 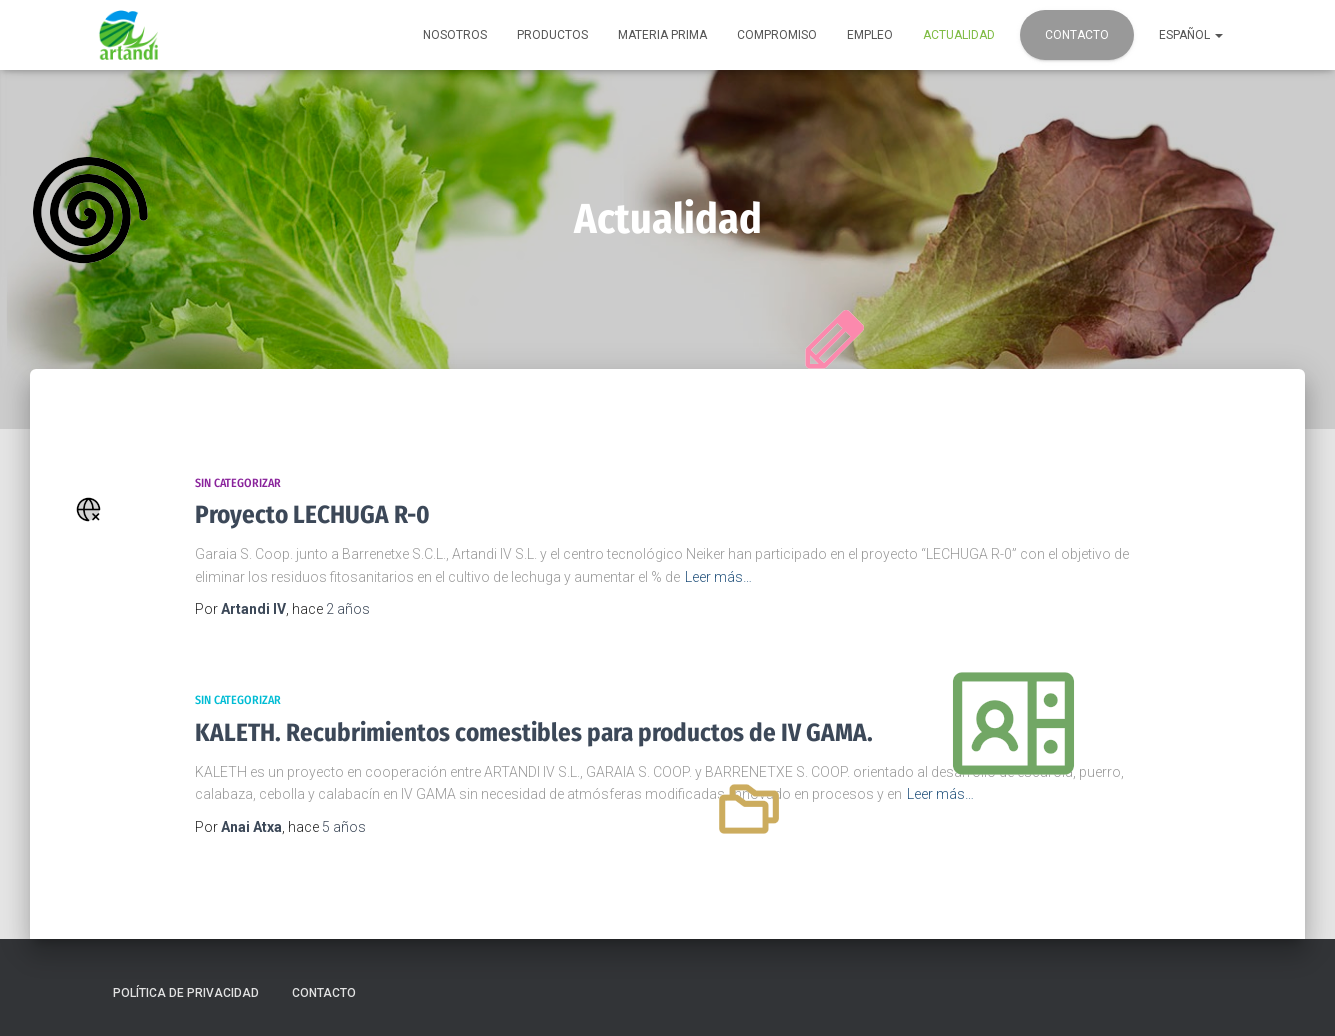 What do you see at coordinates (833, 340) in the screenshot?
I see `edit content or text` at bounding box center [833, 340].